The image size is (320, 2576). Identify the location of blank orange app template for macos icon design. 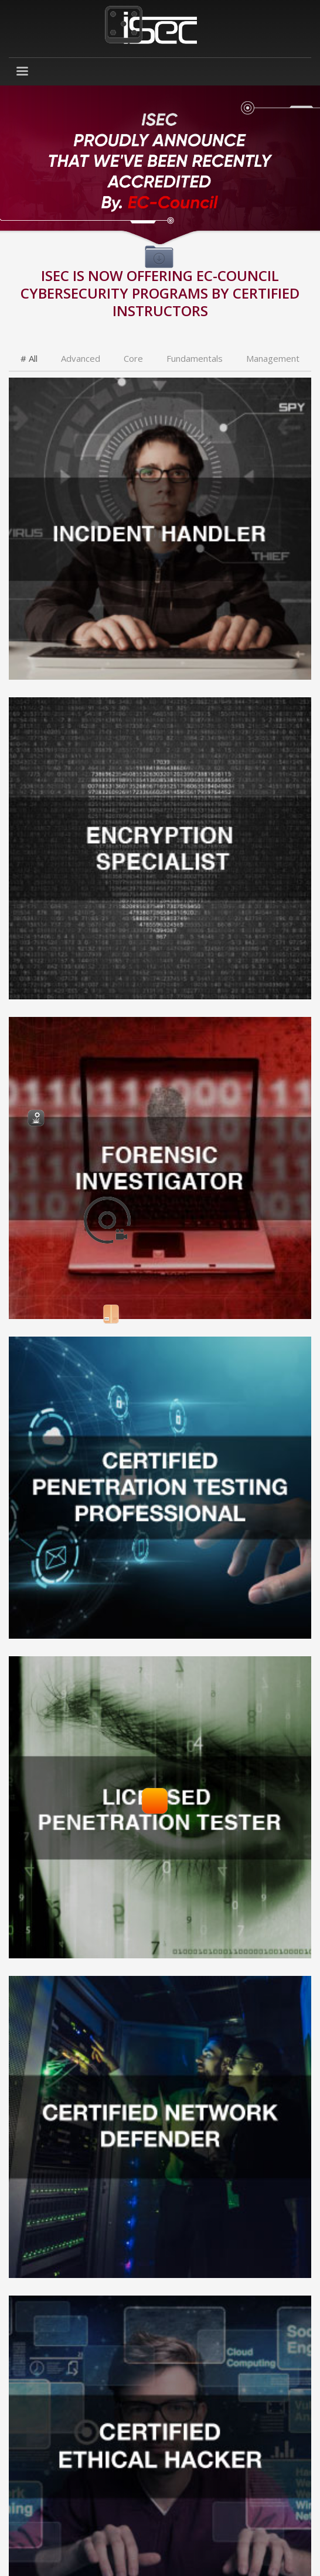
(155, 1801).